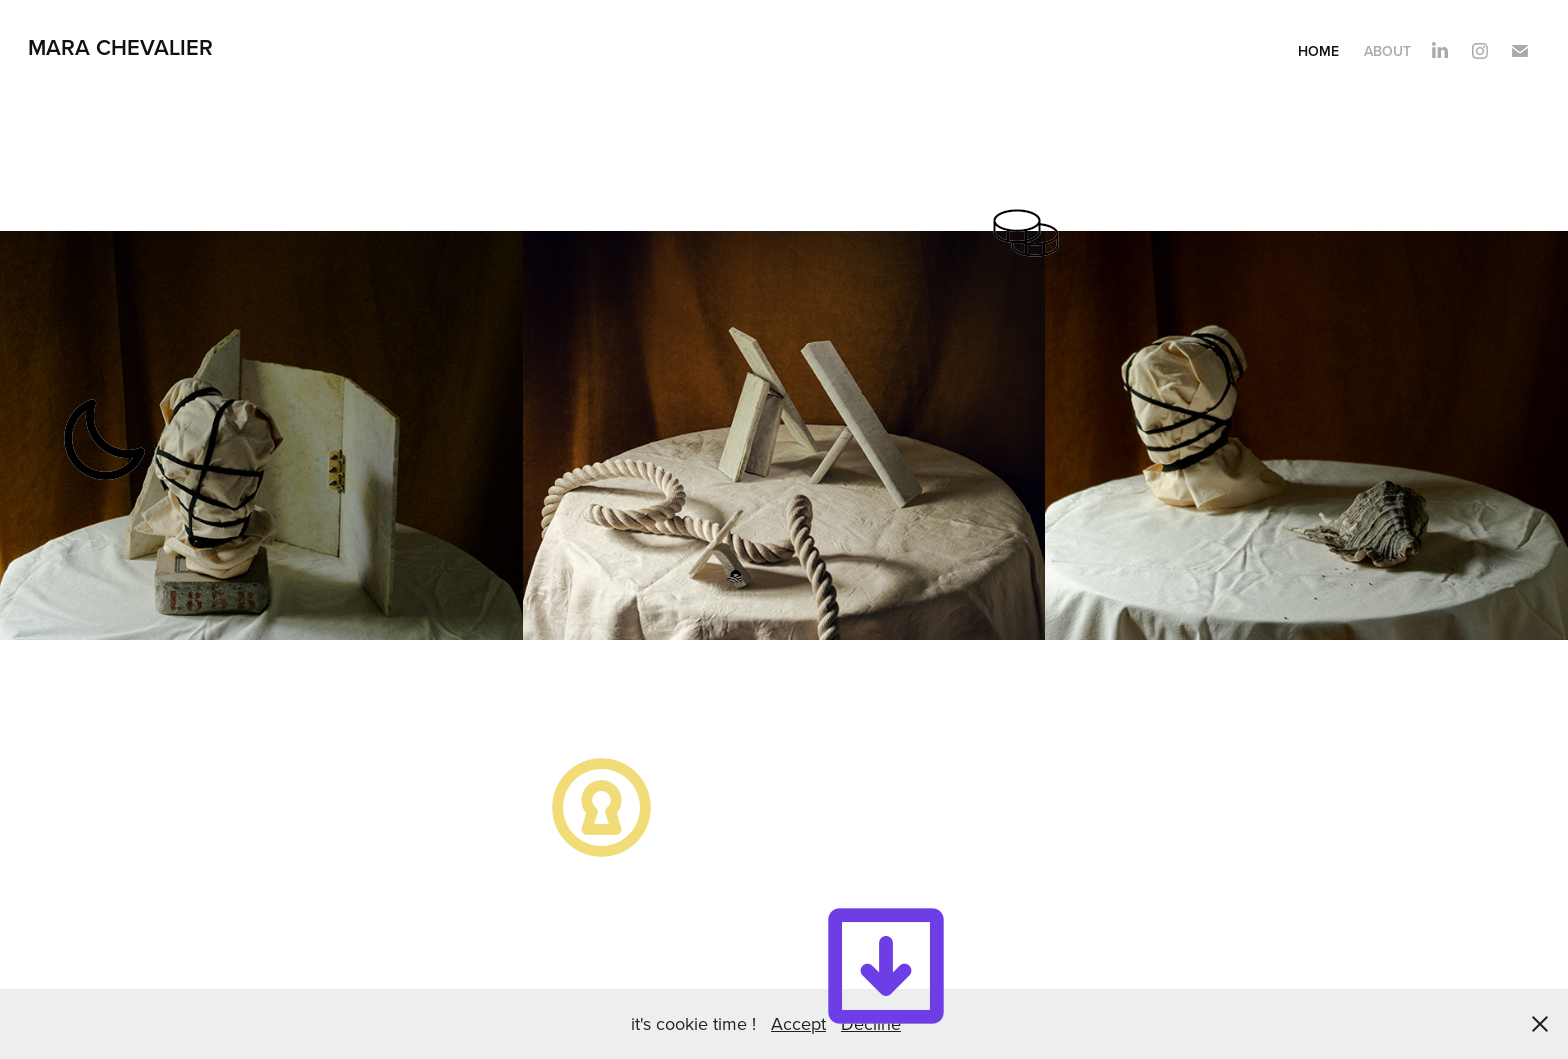 The height and width of the screenshot is (1059, 1568). What do you see at coordinates (886, 966) in the screenshot?
I see `download file or content` at bounding box center [886, 966].